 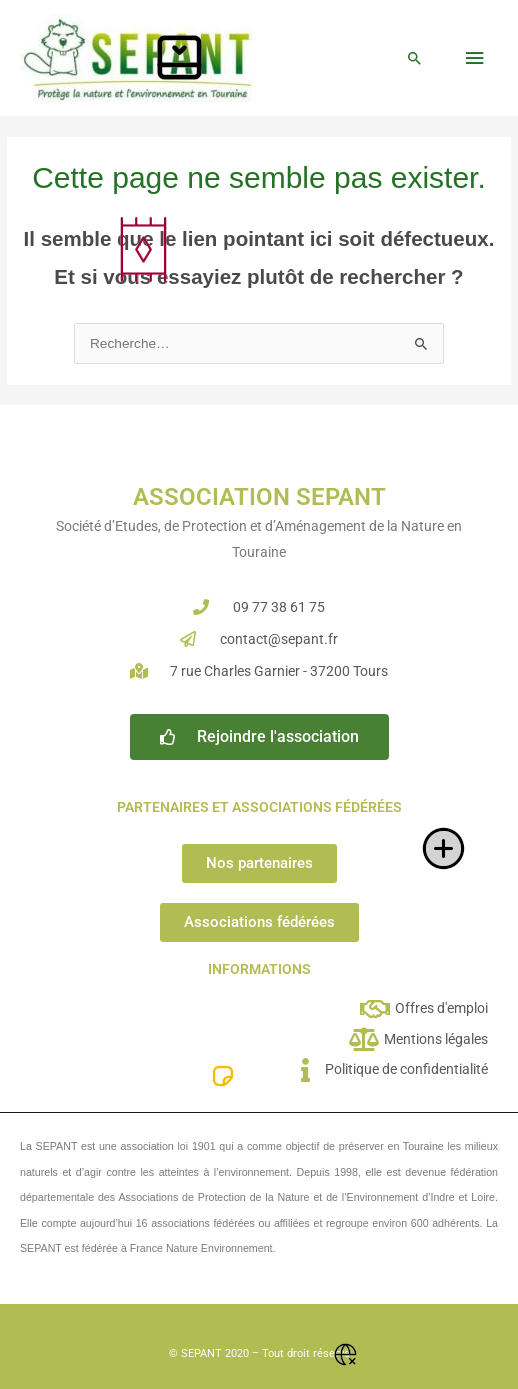 I want to click on collapse the bottom panel or toolbar, so click(x=179, y=57).